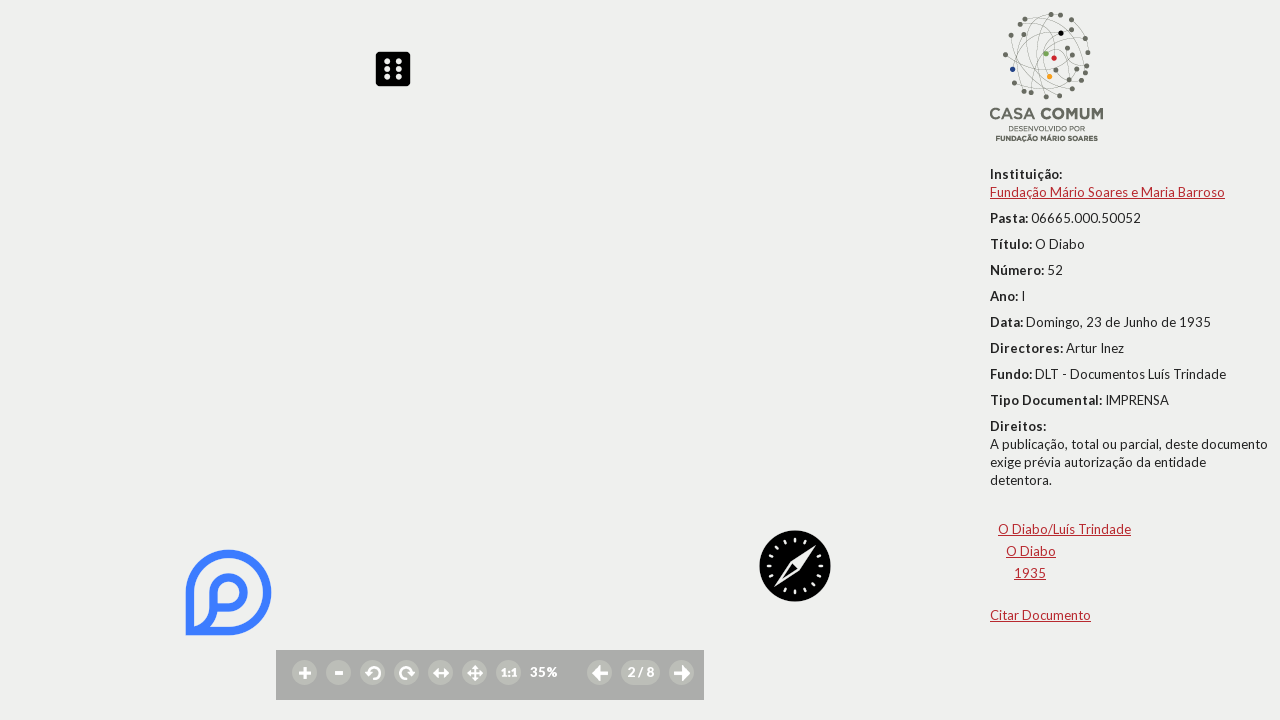 This screenshot has width=1280, height=720. What do you see at coordinates (228, 592) in the screenshot?
I see `open microsoft loop app` at bounding box center [228, 592].